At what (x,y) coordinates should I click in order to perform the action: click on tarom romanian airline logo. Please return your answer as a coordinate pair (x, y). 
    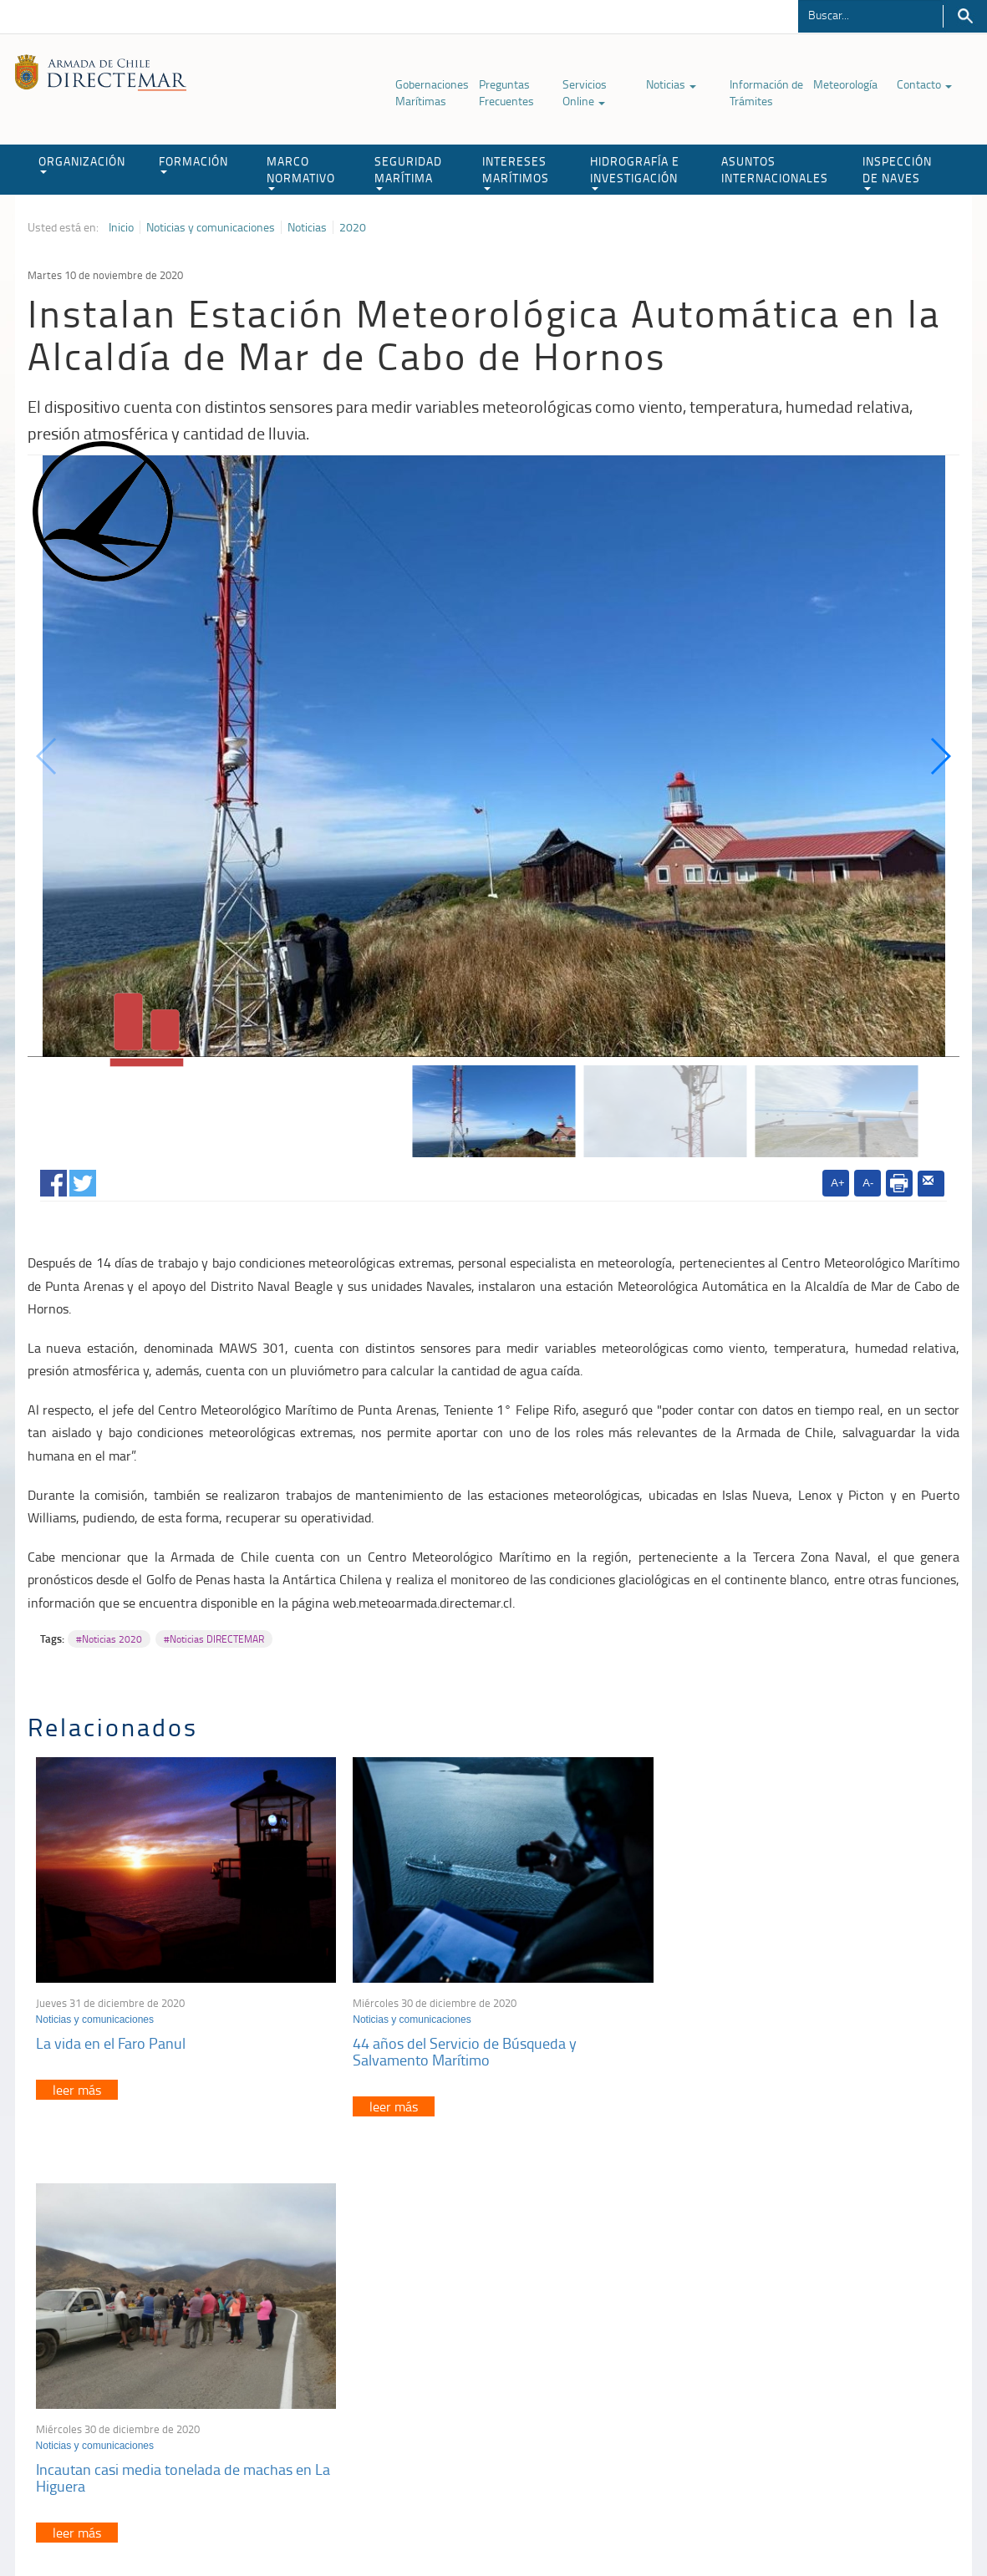
    Looking at the image, I should click on (103, 511).